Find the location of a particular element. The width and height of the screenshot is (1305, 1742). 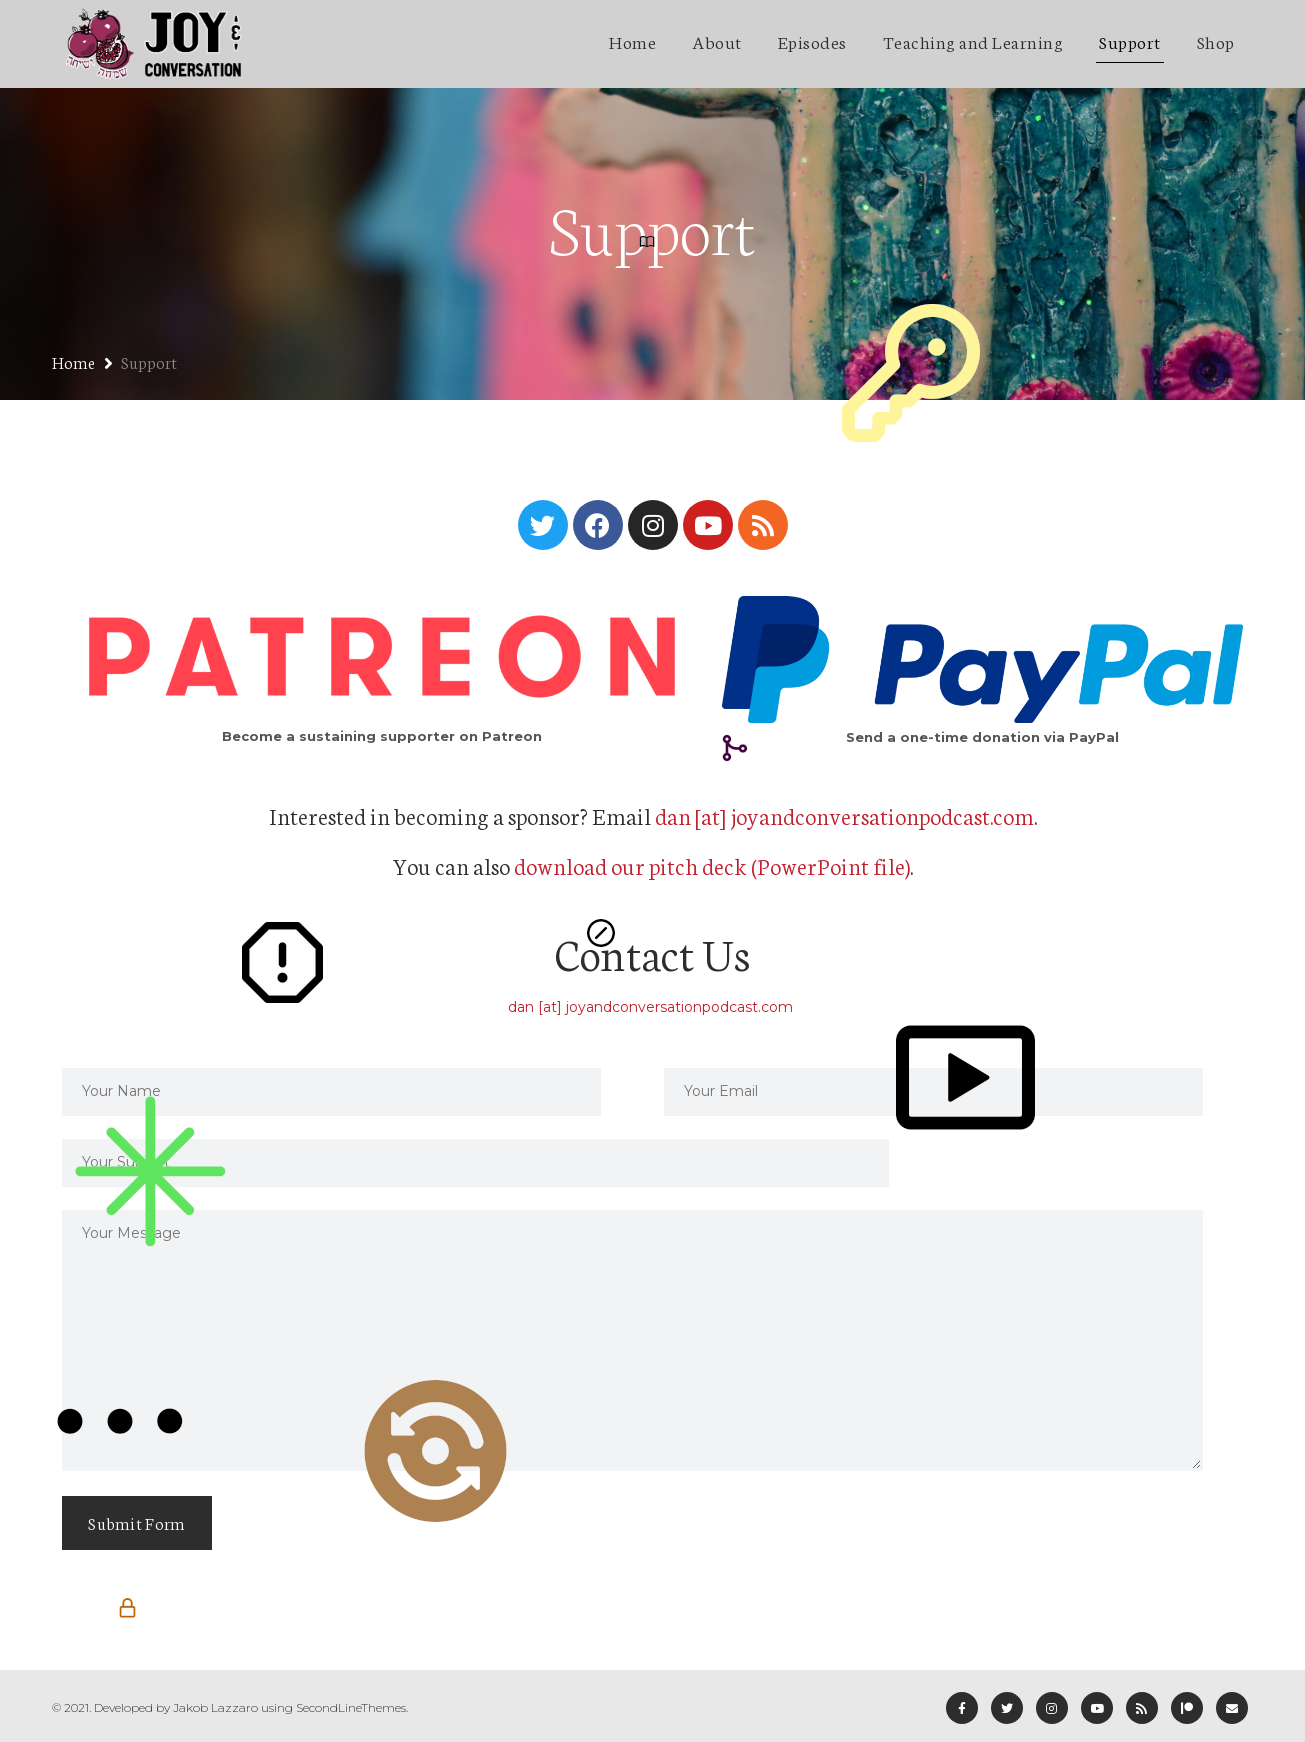

merge a branch into the main codebase is located at coordinates (734, 748).